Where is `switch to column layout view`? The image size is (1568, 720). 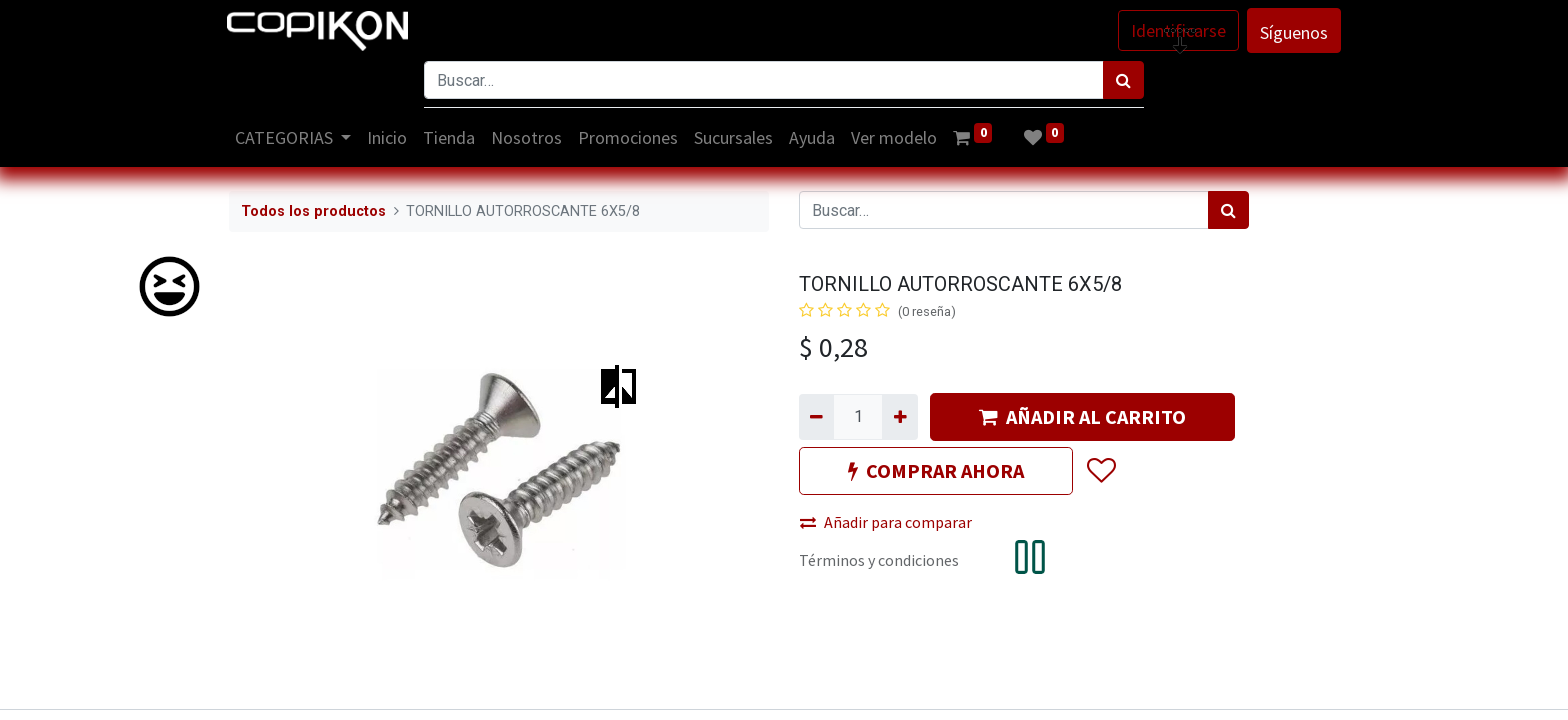 switch to column layout view is located at coordinates (1030, 557).